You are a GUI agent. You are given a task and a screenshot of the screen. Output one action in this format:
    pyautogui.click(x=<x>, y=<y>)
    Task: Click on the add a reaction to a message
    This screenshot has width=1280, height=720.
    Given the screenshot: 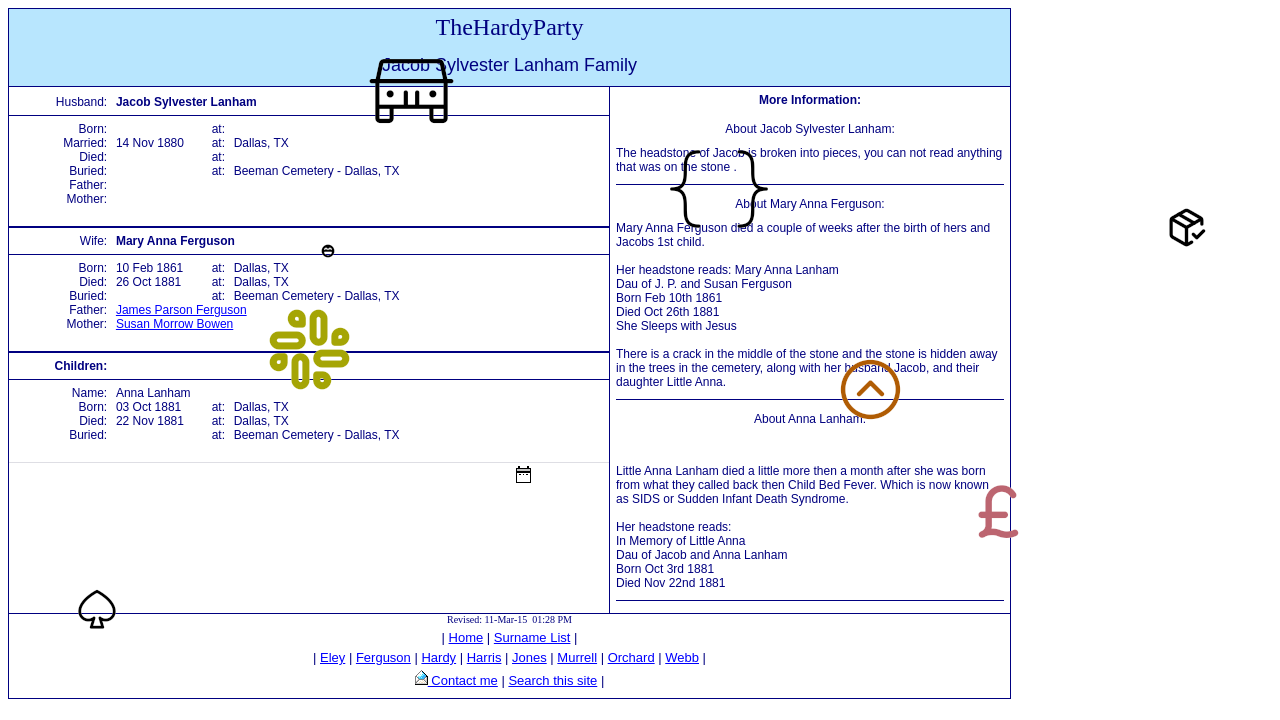 What is the action you would take?
    pyautogui.click(x=328, y=251)
    